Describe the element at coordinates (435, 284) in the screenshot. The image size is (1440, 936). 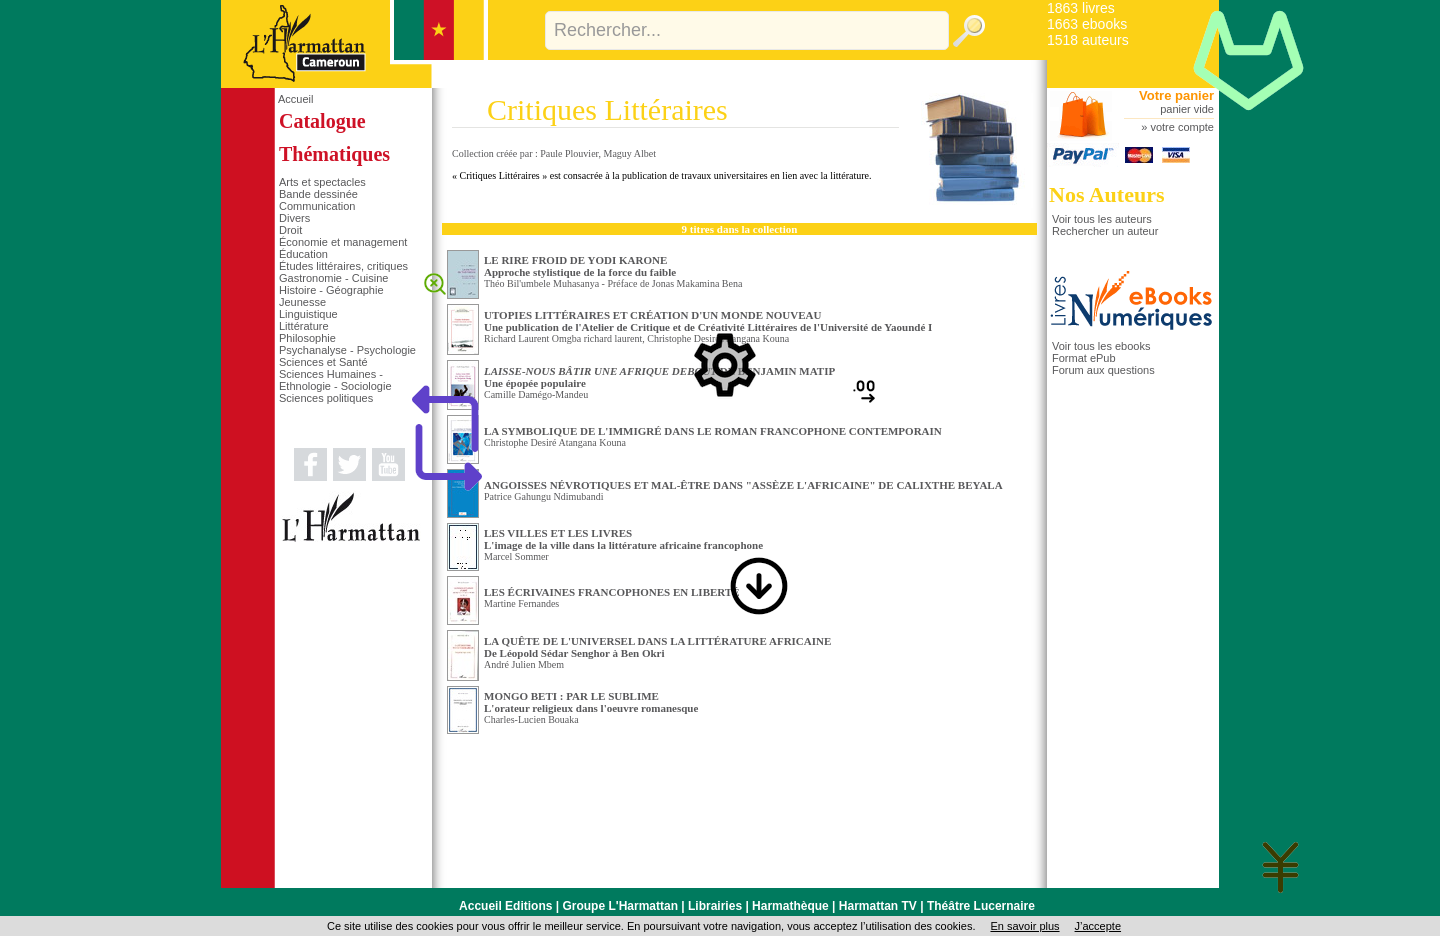
I see `clear search query` at that location.